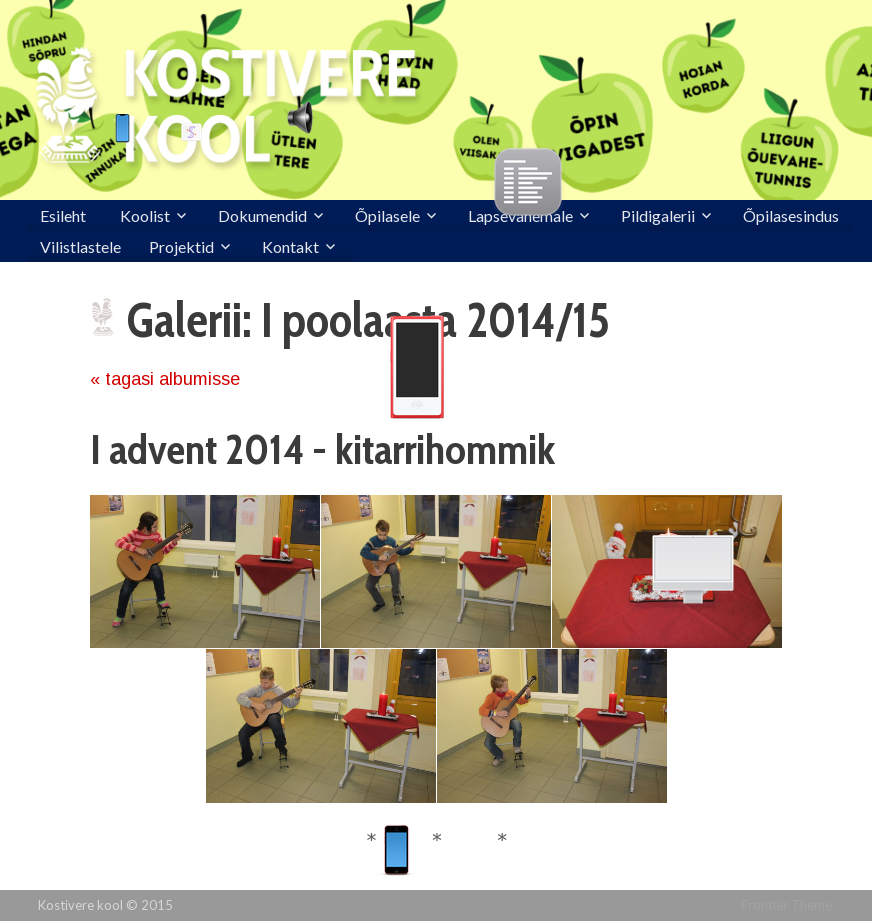 The width and height of the screenshot is (872, 921). What do you see at coordinates (396, 850) in the screenshot?
I see `manage connected iPhone 5c device` at bounding box center [396, 850].